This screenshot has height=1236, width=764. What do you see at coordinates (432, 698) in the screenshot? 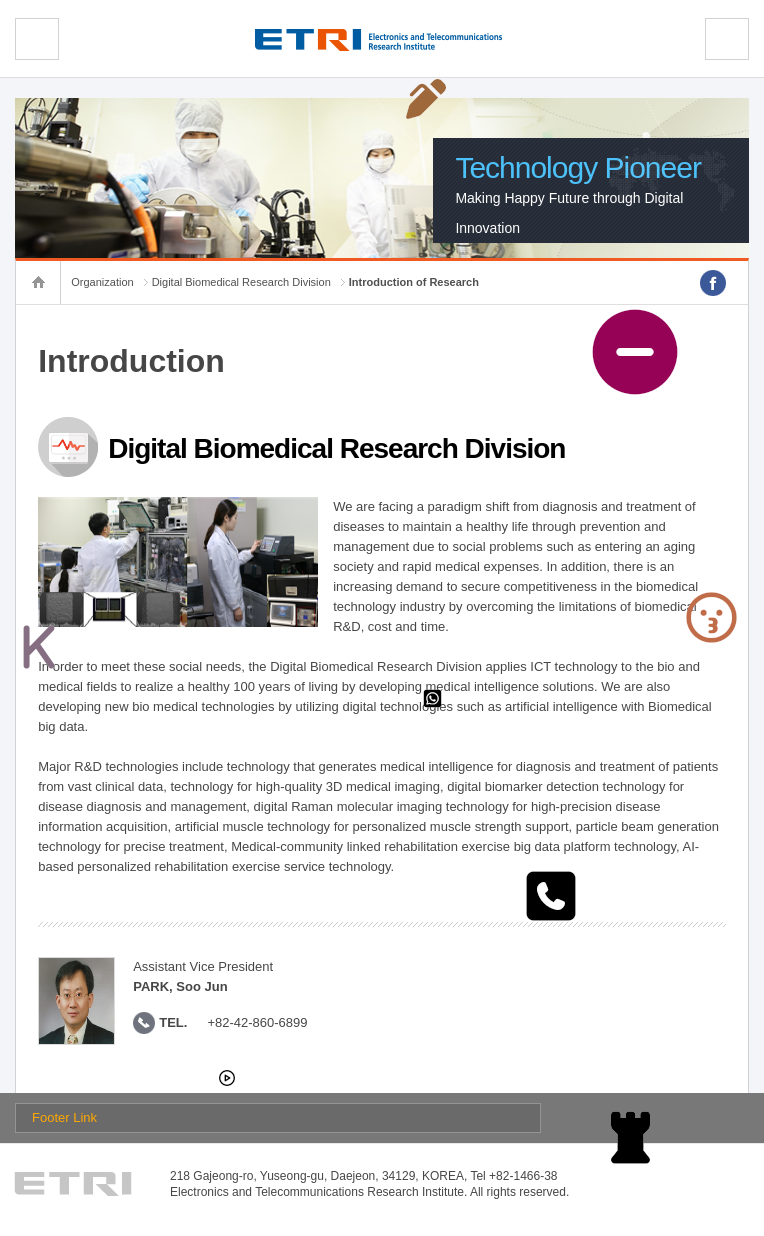
I see `open WhatsApp messaging app` at bounding box center [432, 698].